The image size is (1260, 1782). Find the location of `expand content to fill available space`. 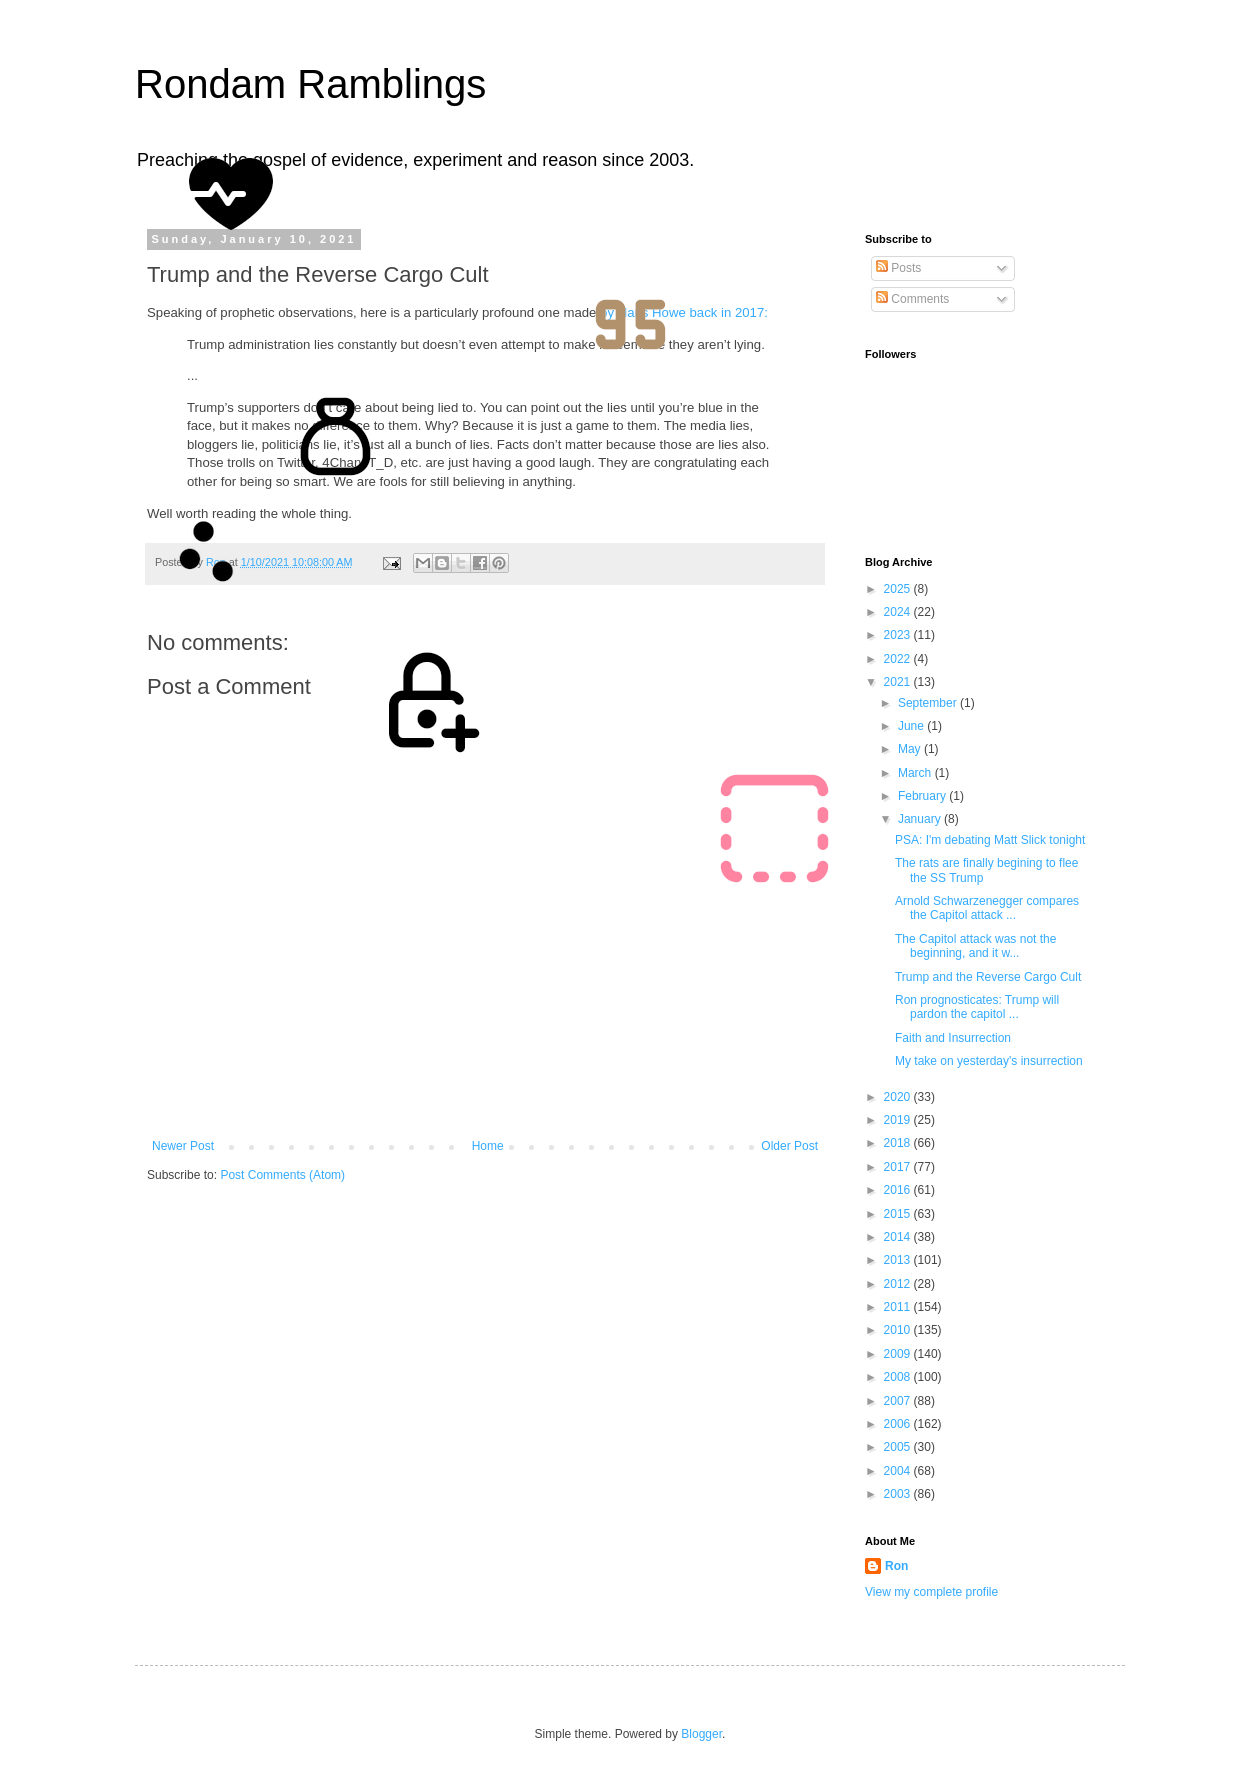

expand content to fill available space is located at coordinates (774, 828).